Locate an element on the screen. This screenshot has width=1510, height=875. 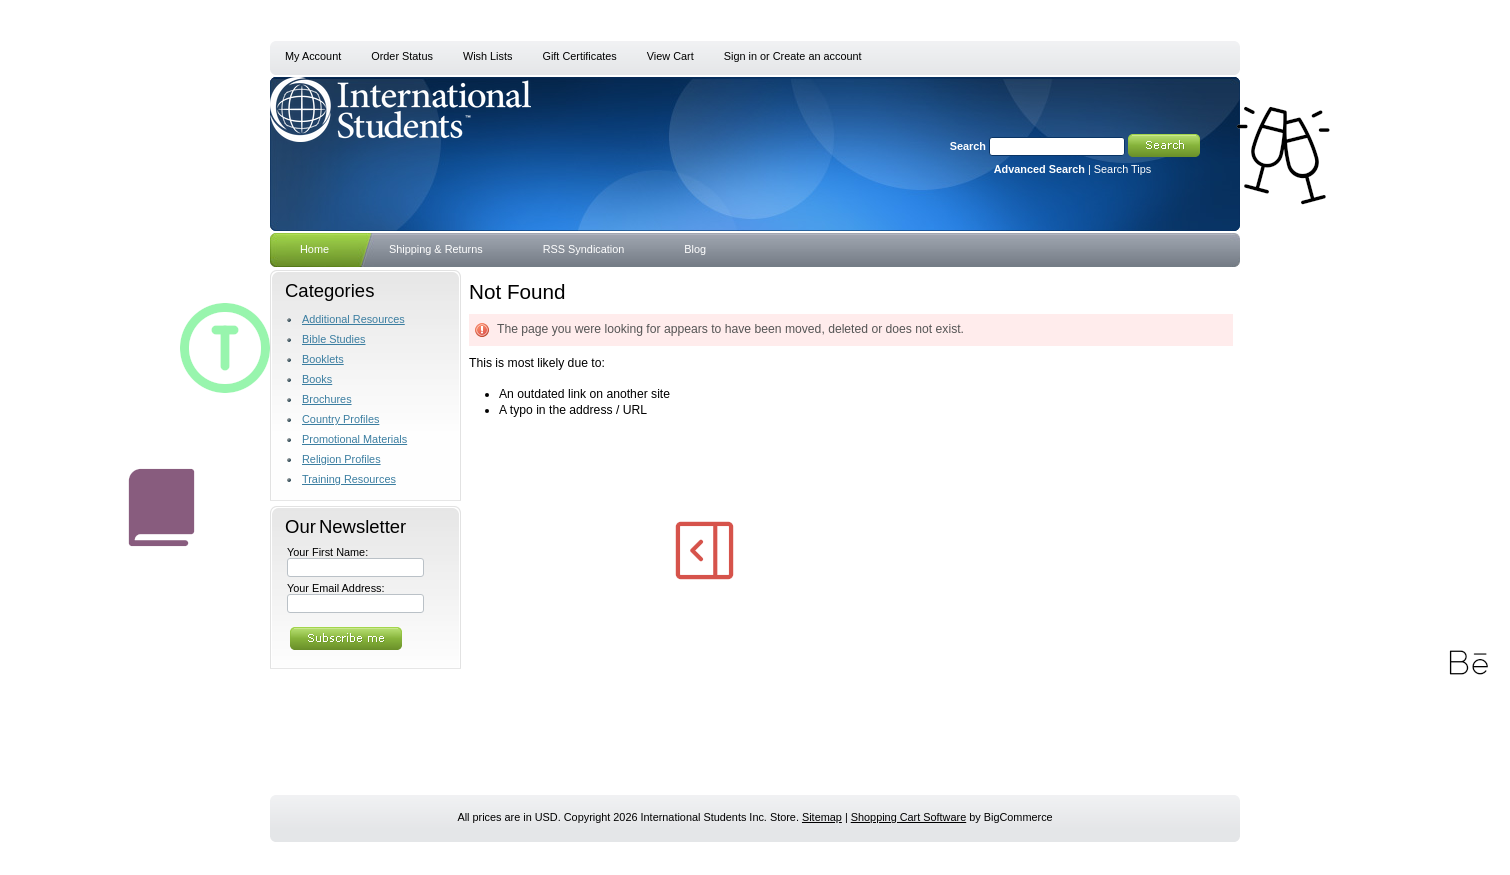
celebrate an achievement or milestone is located at coordinates (1285, 155).